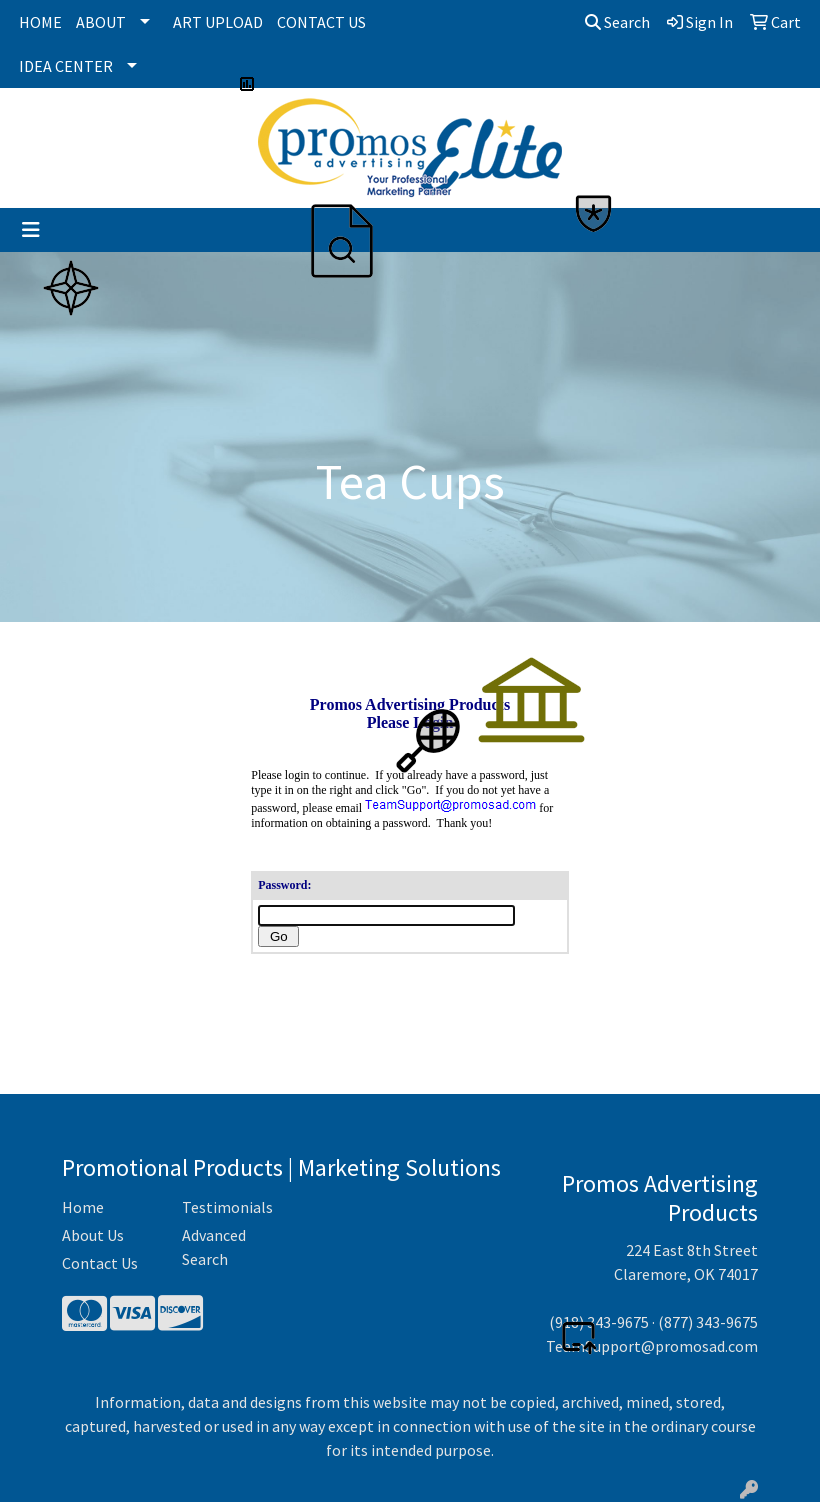  What do you see at coordinates (342, 241) in the screenshot?
I see `search within a document` at bounding box center [342, 241].